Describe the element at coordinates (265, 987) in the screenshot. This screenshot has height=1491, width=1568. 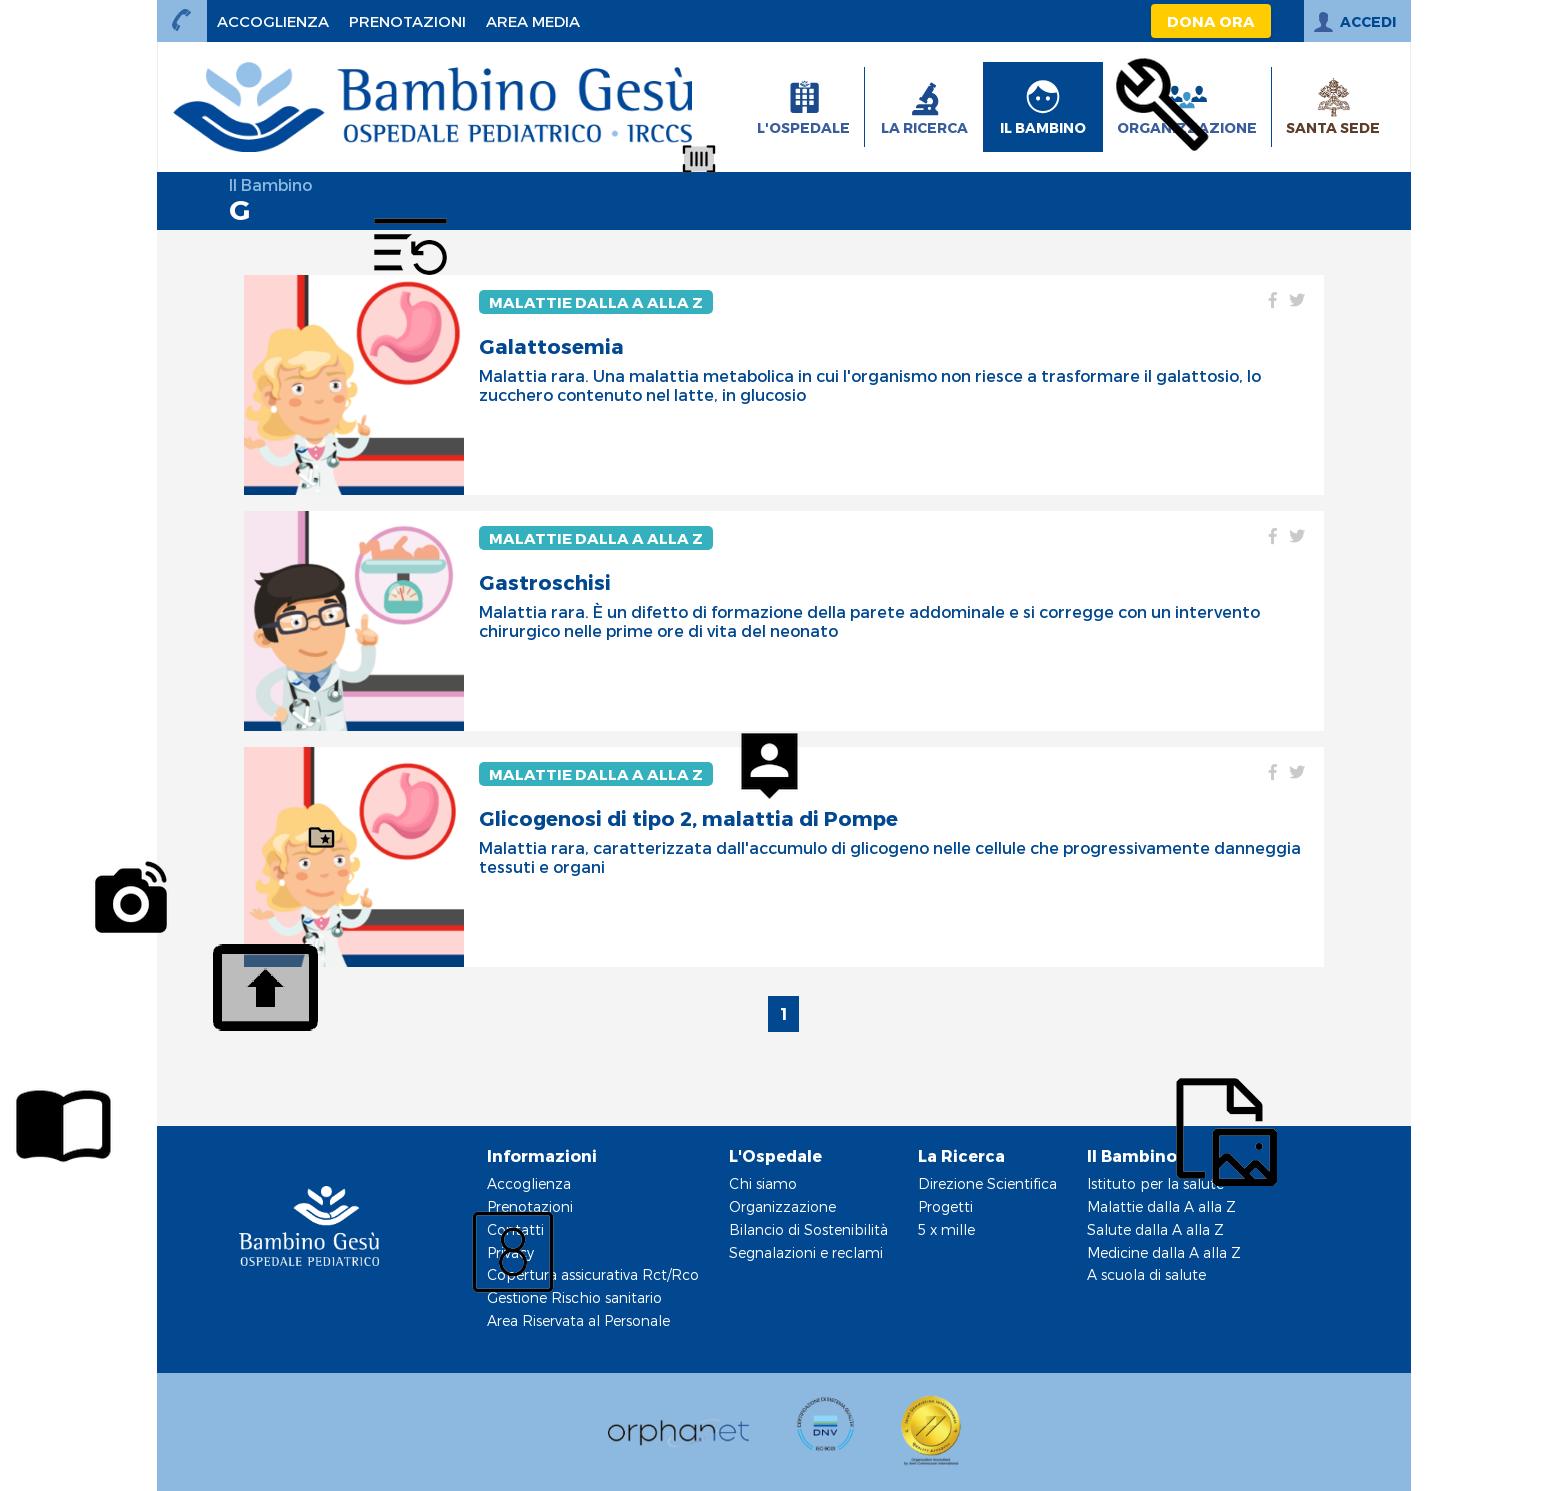
I see `start screen sharing or presentation mode` at that location.